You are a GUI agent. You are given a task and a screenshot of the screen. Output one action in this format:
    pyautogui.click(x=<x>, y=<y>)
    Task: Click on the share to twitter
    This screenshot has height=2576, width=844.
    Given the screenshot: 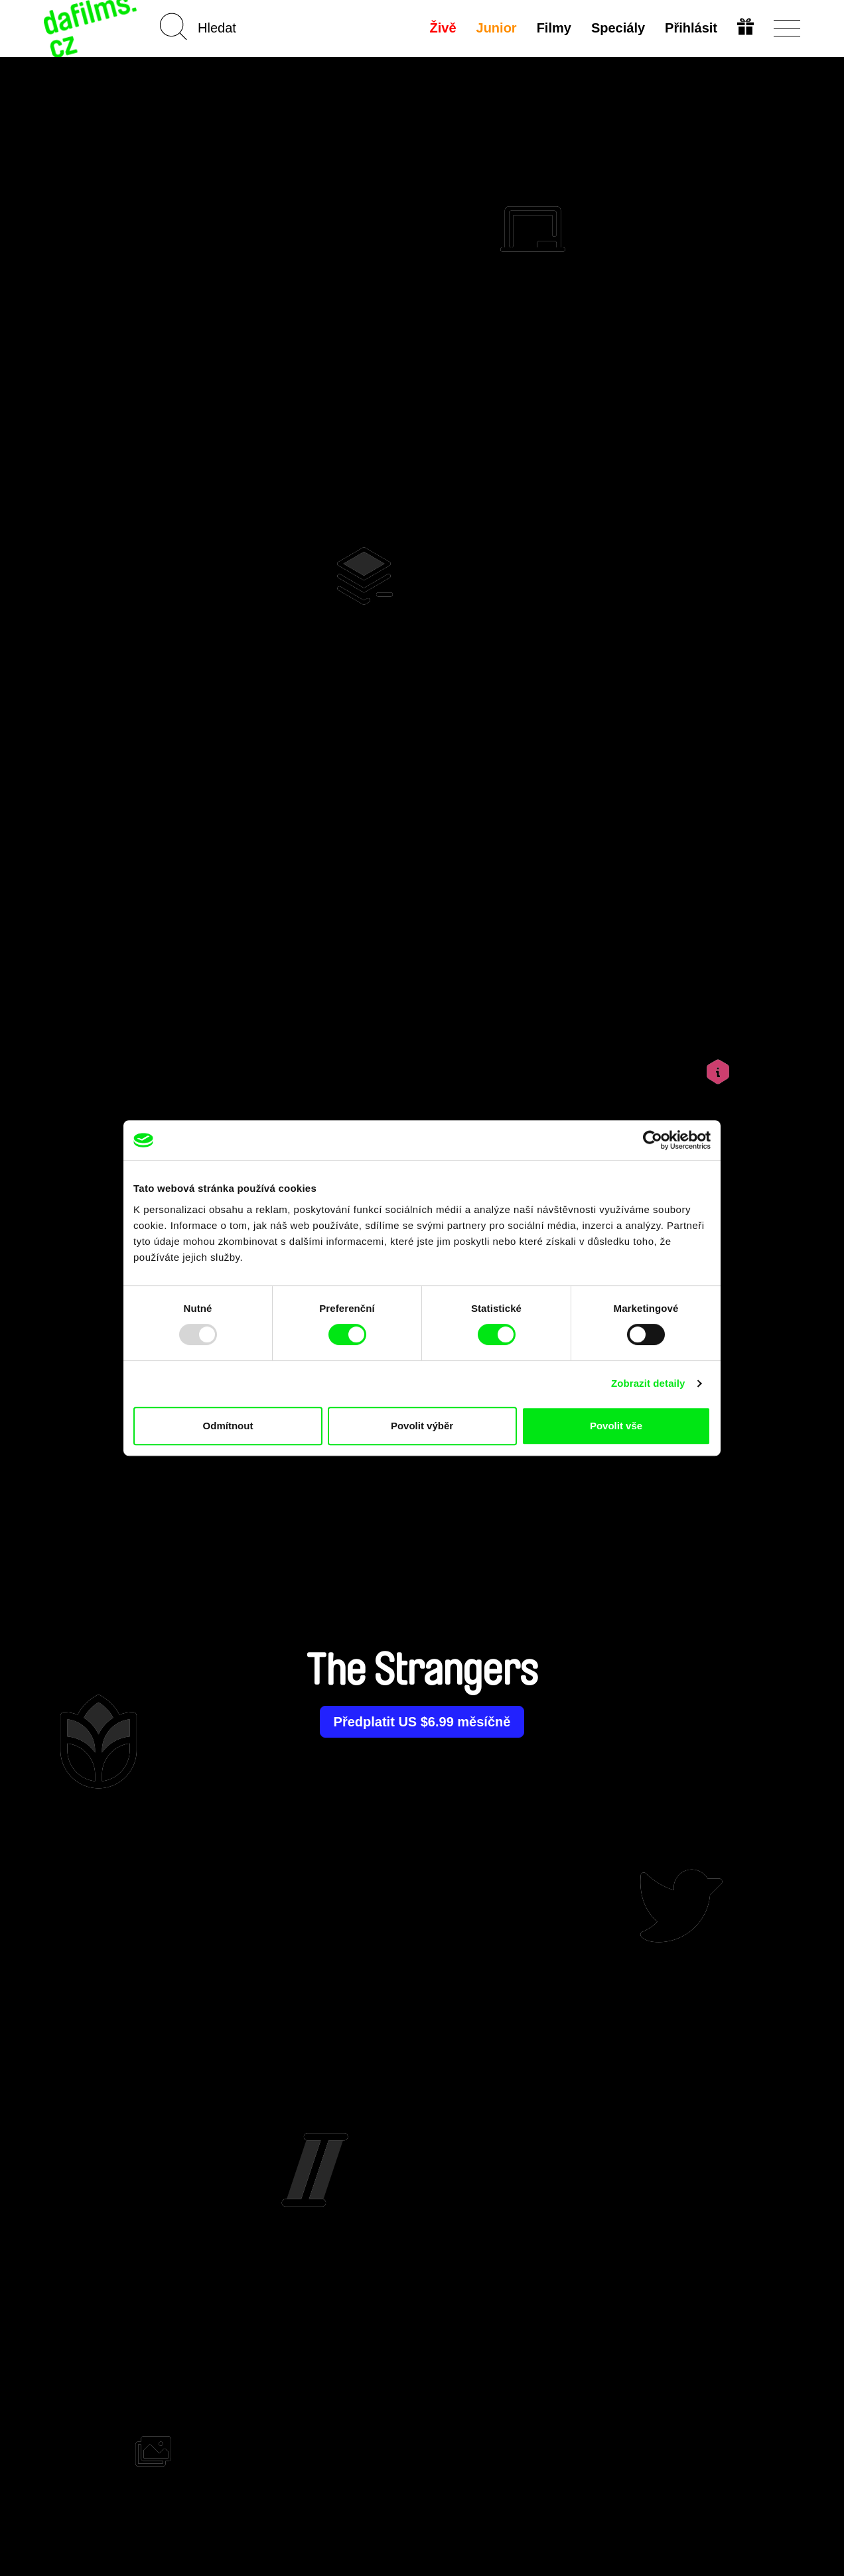 What is the action you would take?
    pyautogui.click(x=677, y=1903)
    